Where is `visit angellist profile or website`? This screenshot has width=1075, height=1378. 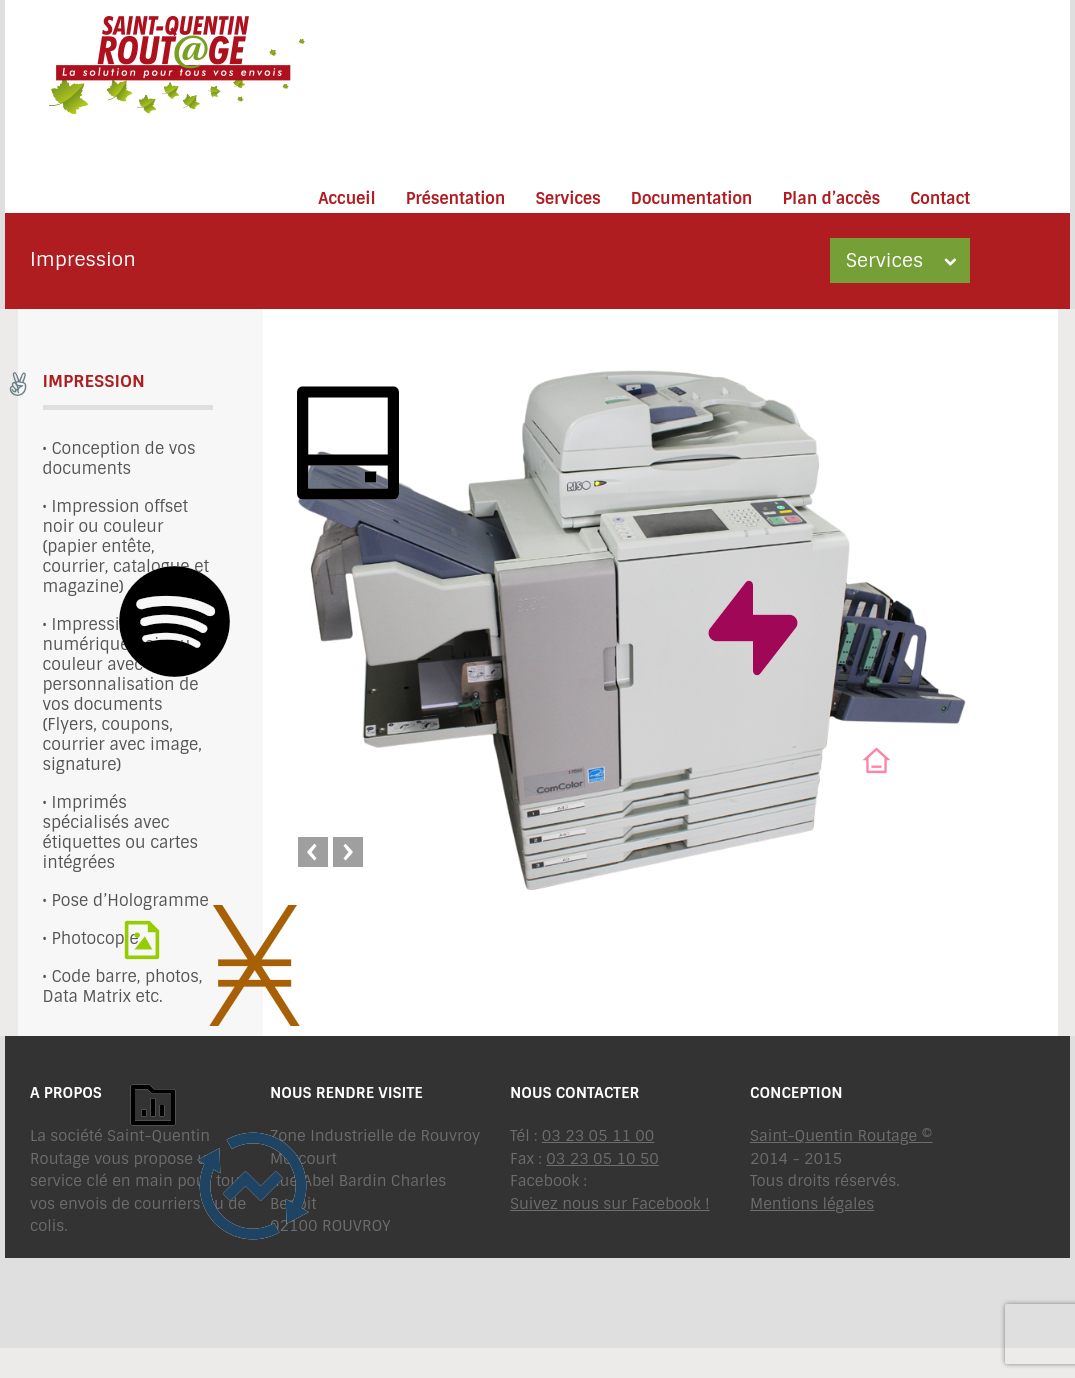
visit angellist profile or website is located at coordinates (18, 384).